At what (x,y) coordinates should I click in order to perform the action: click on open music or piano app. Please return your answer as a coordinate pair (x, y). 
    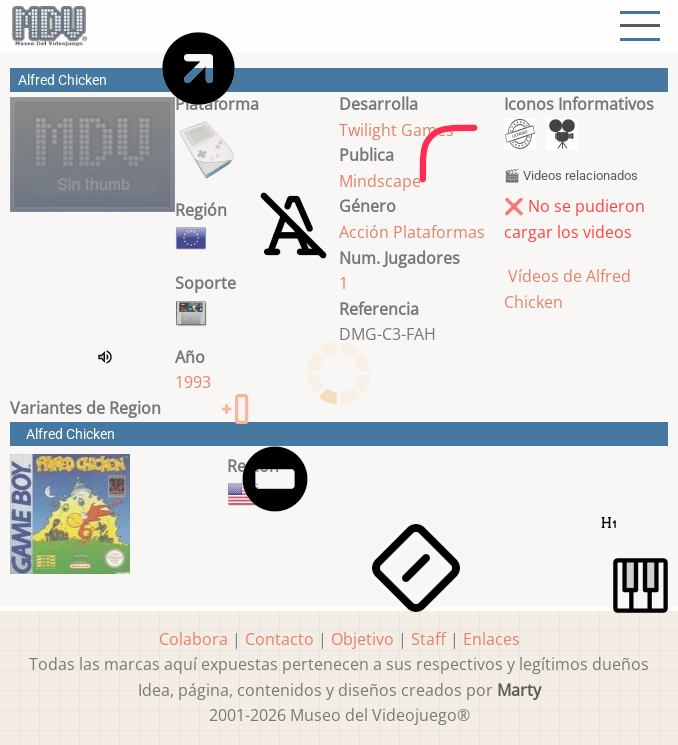
    Looking at the image, I should click on (640, 585).